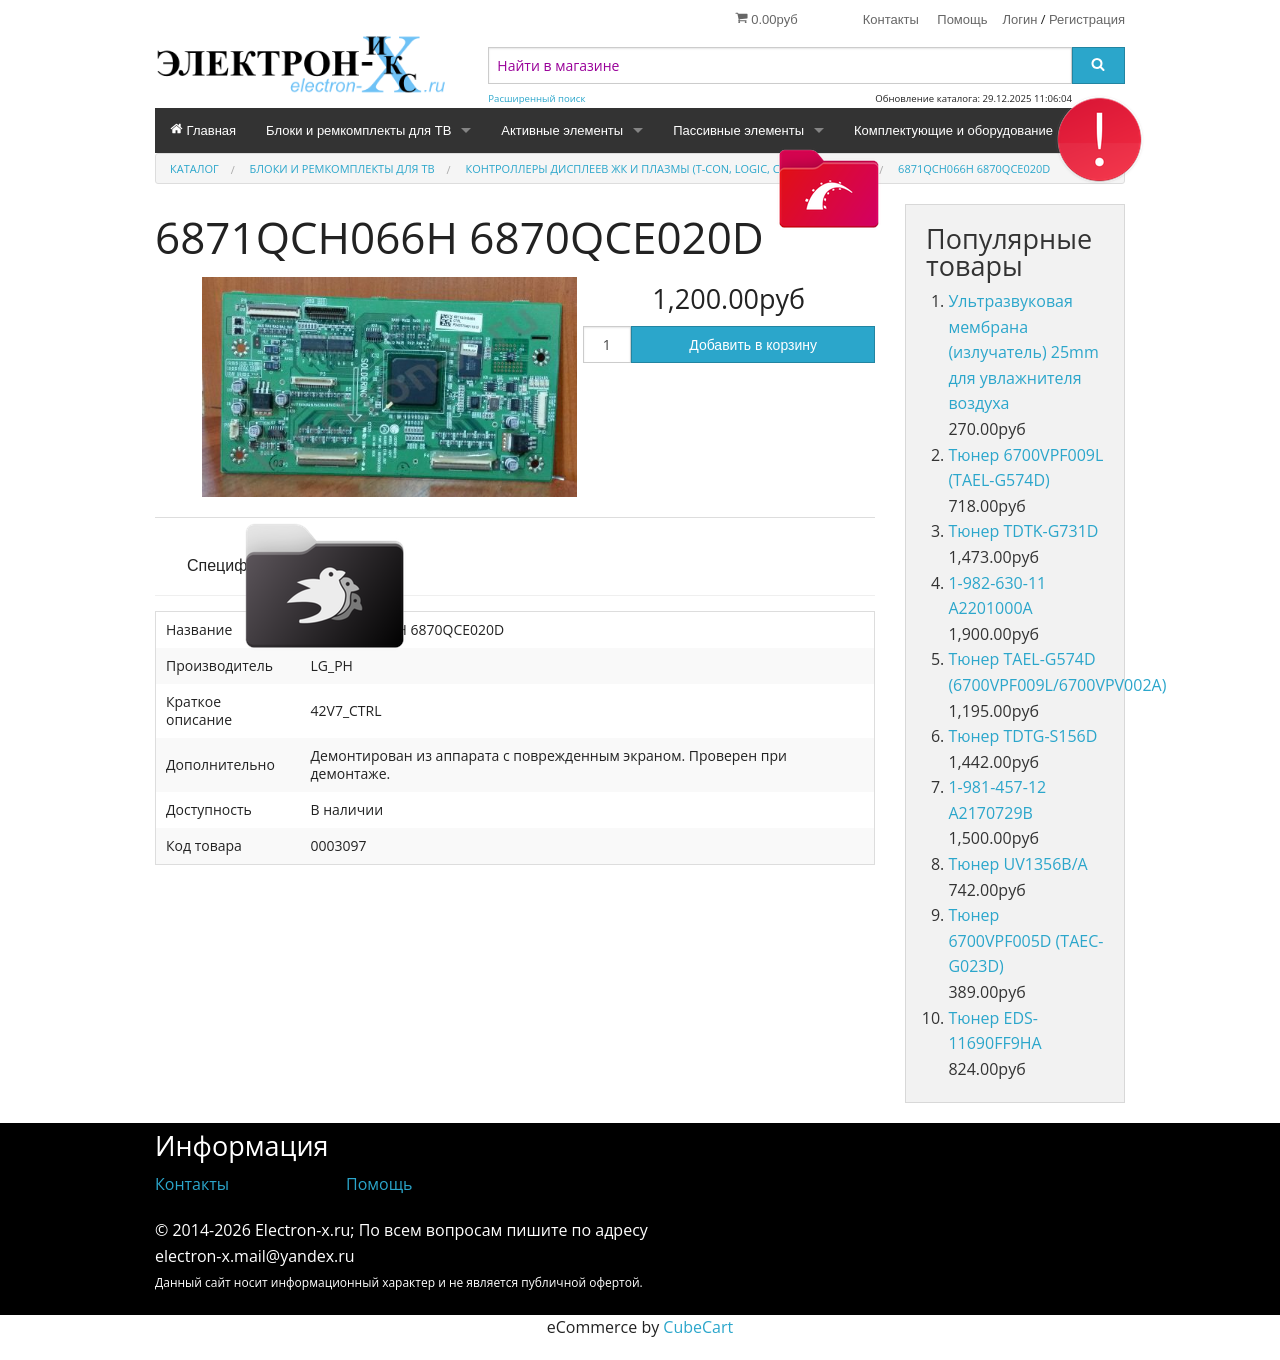  What do you see at coordinates (324, 590) in the screenshot?
I see `folder containing bevy game engine project files` at bounding box center [324, 590].